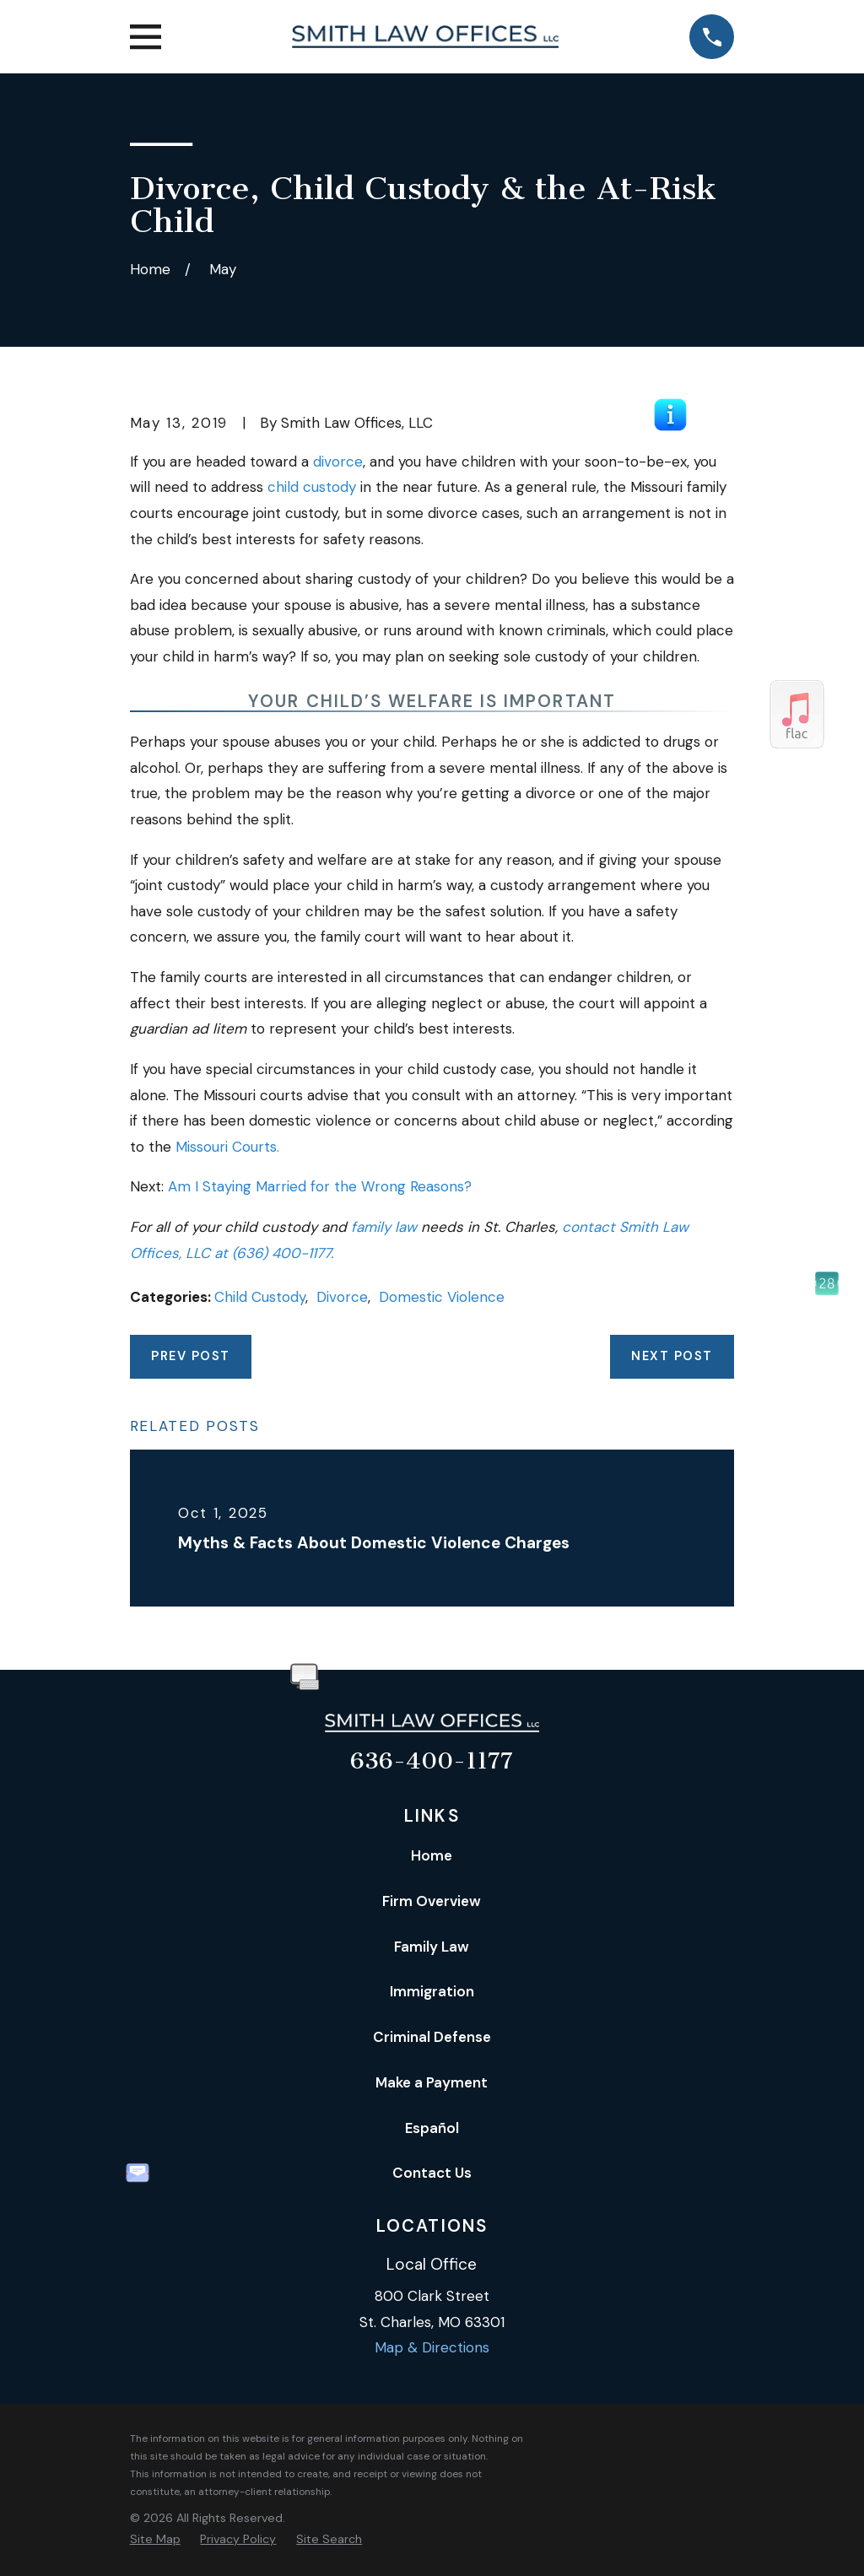  What do you see at coordinates (138, 2173) in the screenshot?
I see `open email application` at bounding box center [138, 2173].